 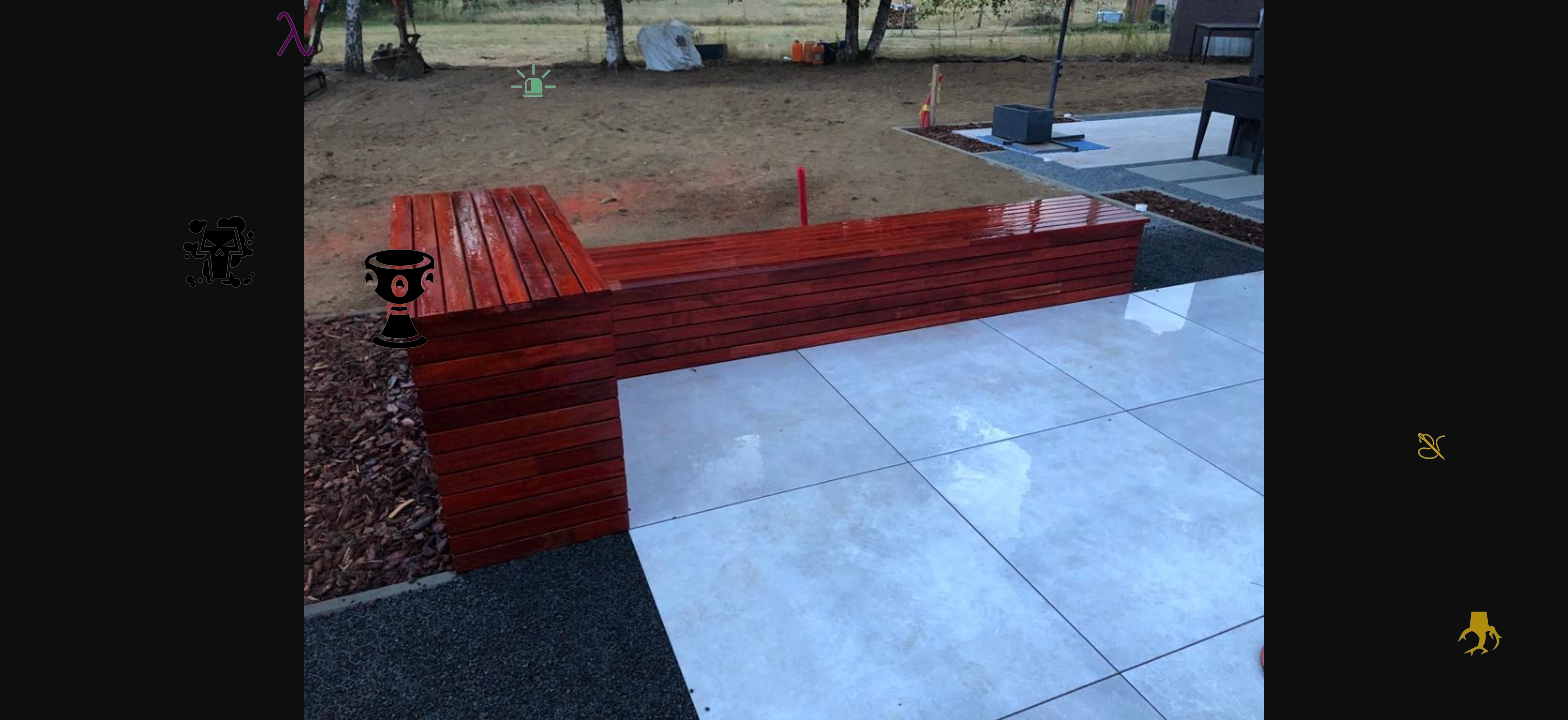 What do you see at coordinates (219, 252) in the screenshot?
I see `indicates poison or toxic hazard in gameplay` at bounding box center [219, 252].